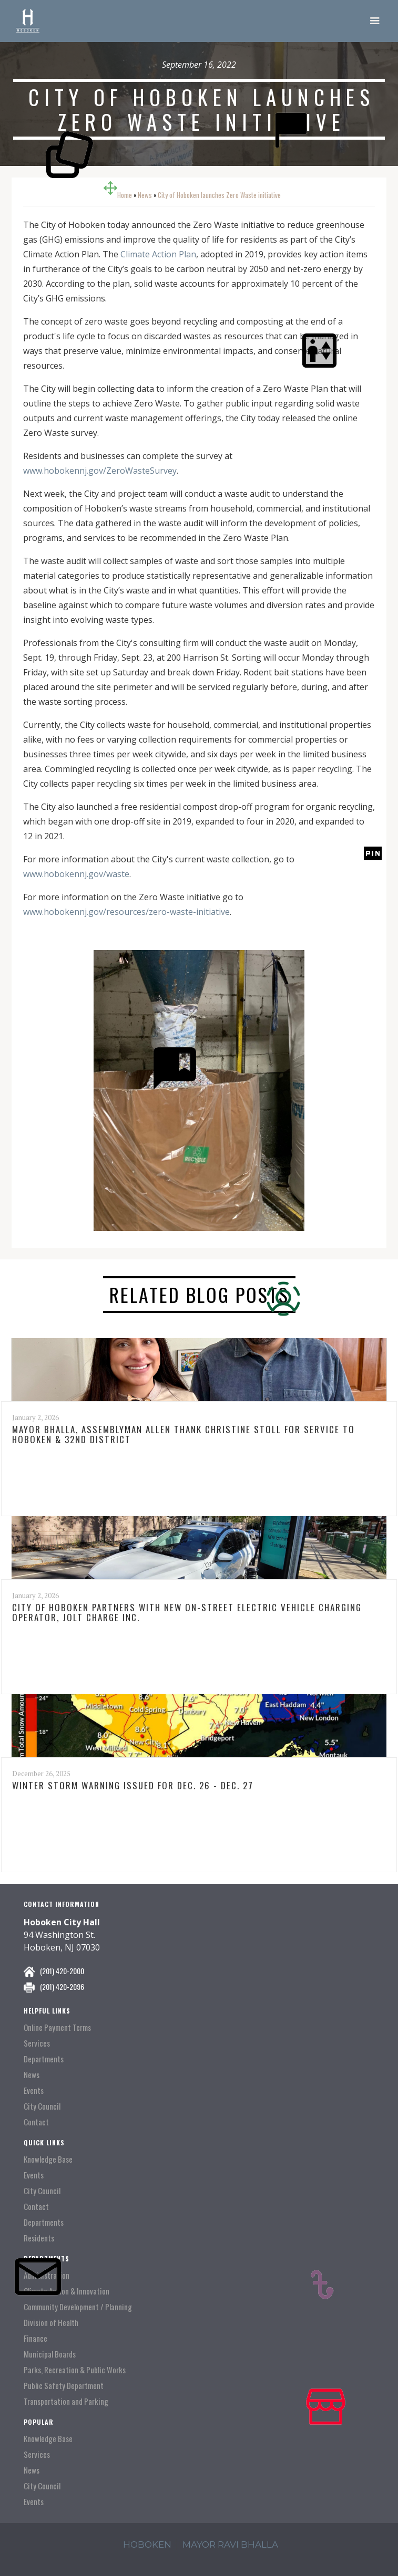 Image resolution: width=398 pixels, height=2576 pixels. What do you see at coordinates (325, 2406) in the screenshot?
I see `access the online store or marketplace` at bounding box center [325, 2406].